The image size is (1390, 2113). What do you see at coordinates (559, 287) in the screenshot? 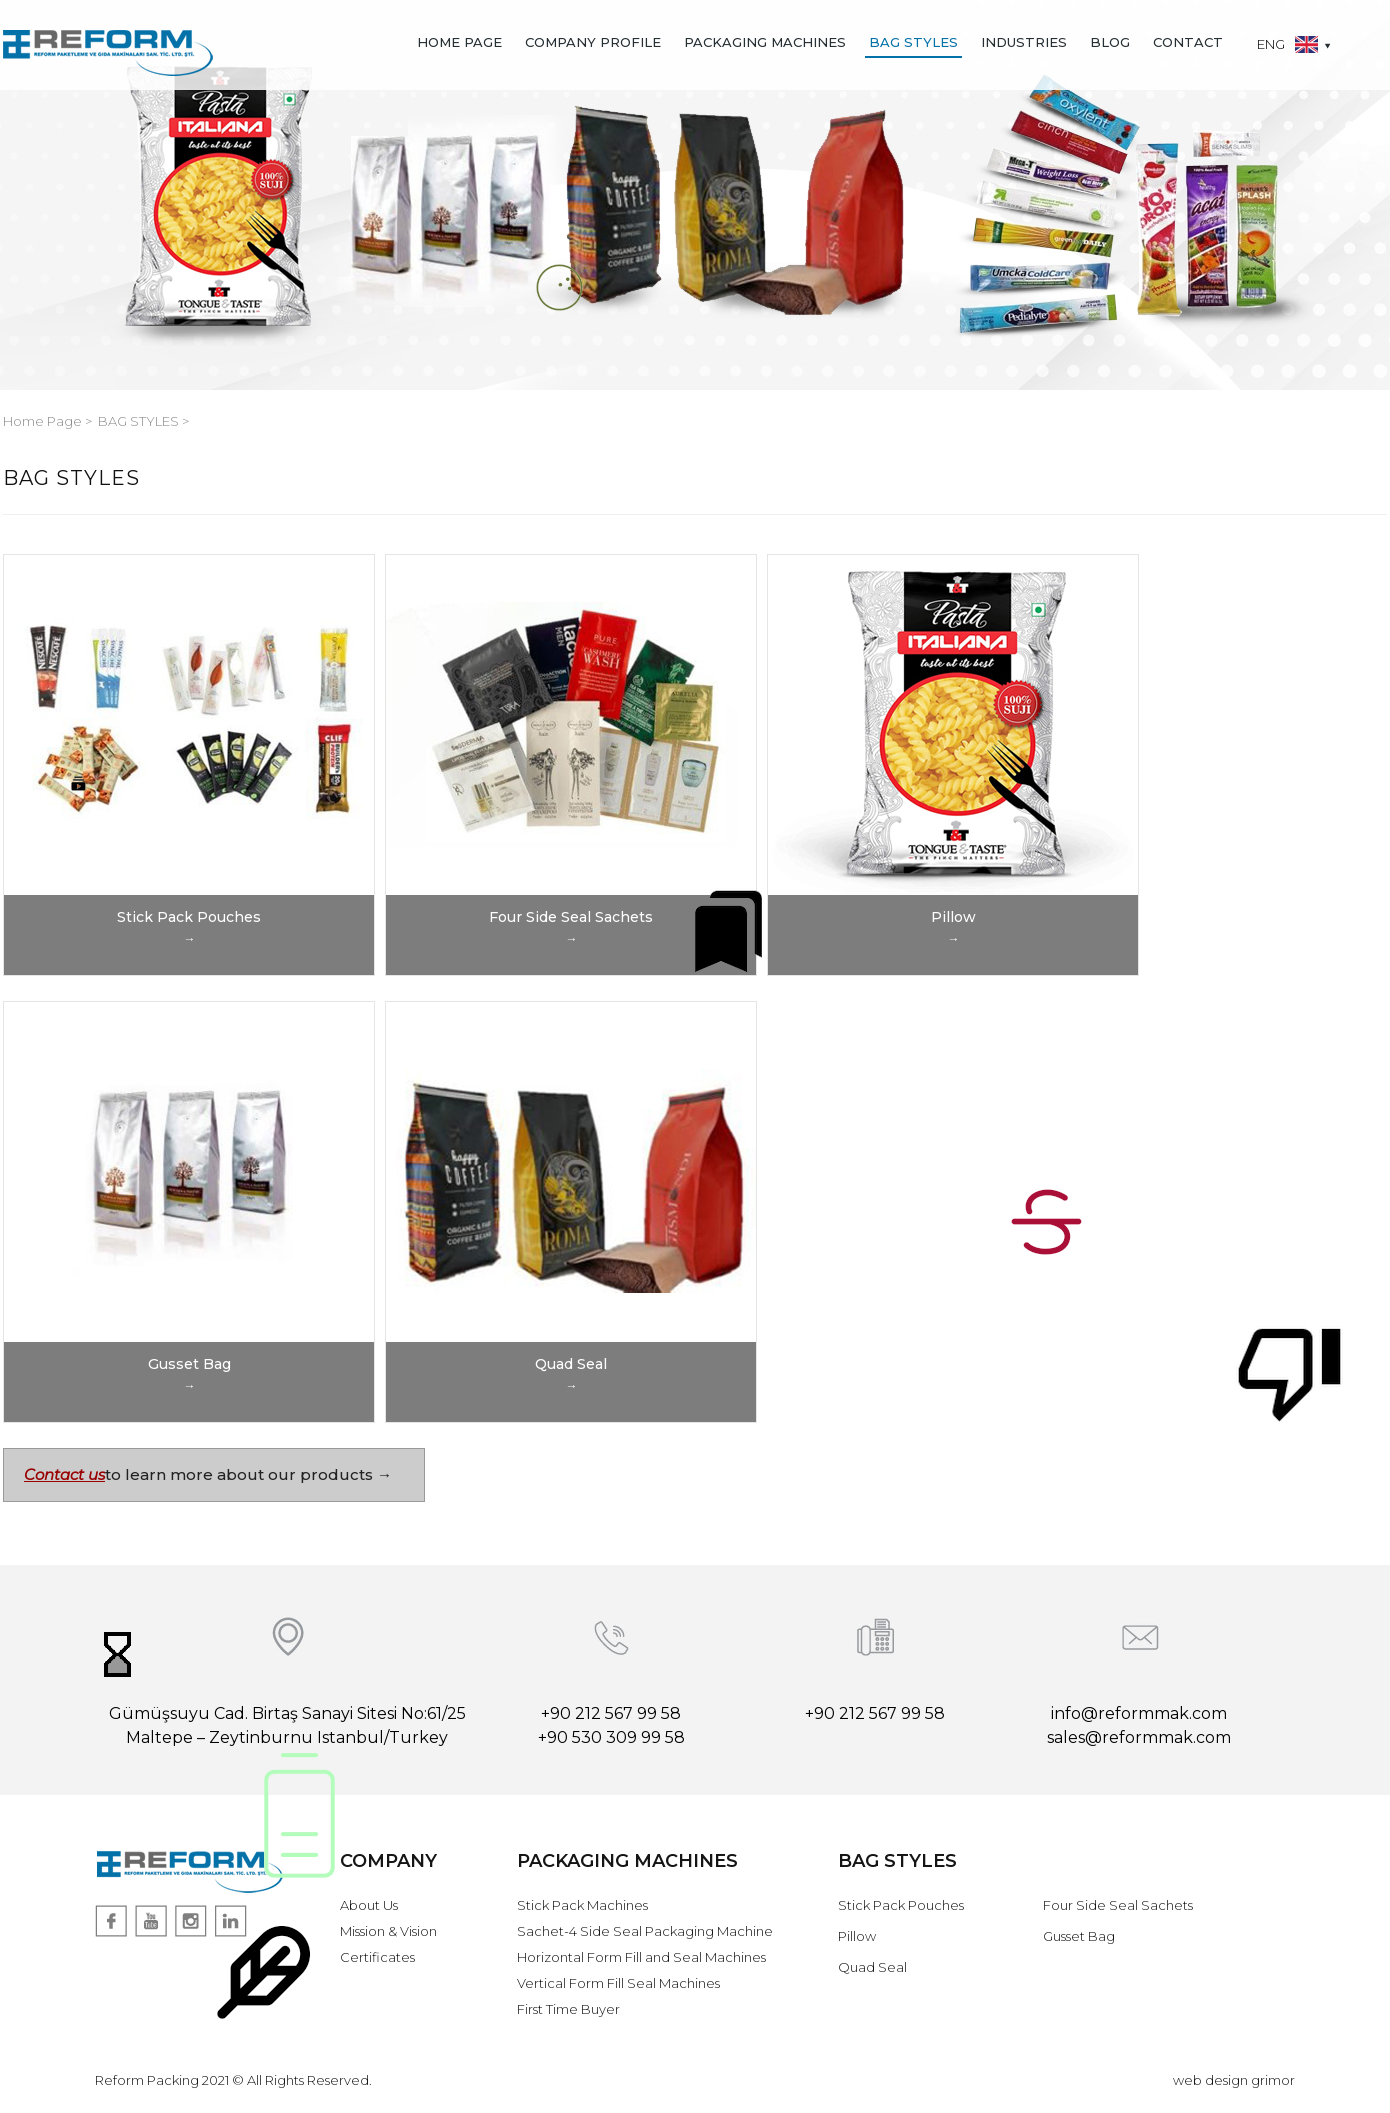
I see `access bowling or sports games` at bounding box center [559, 287].